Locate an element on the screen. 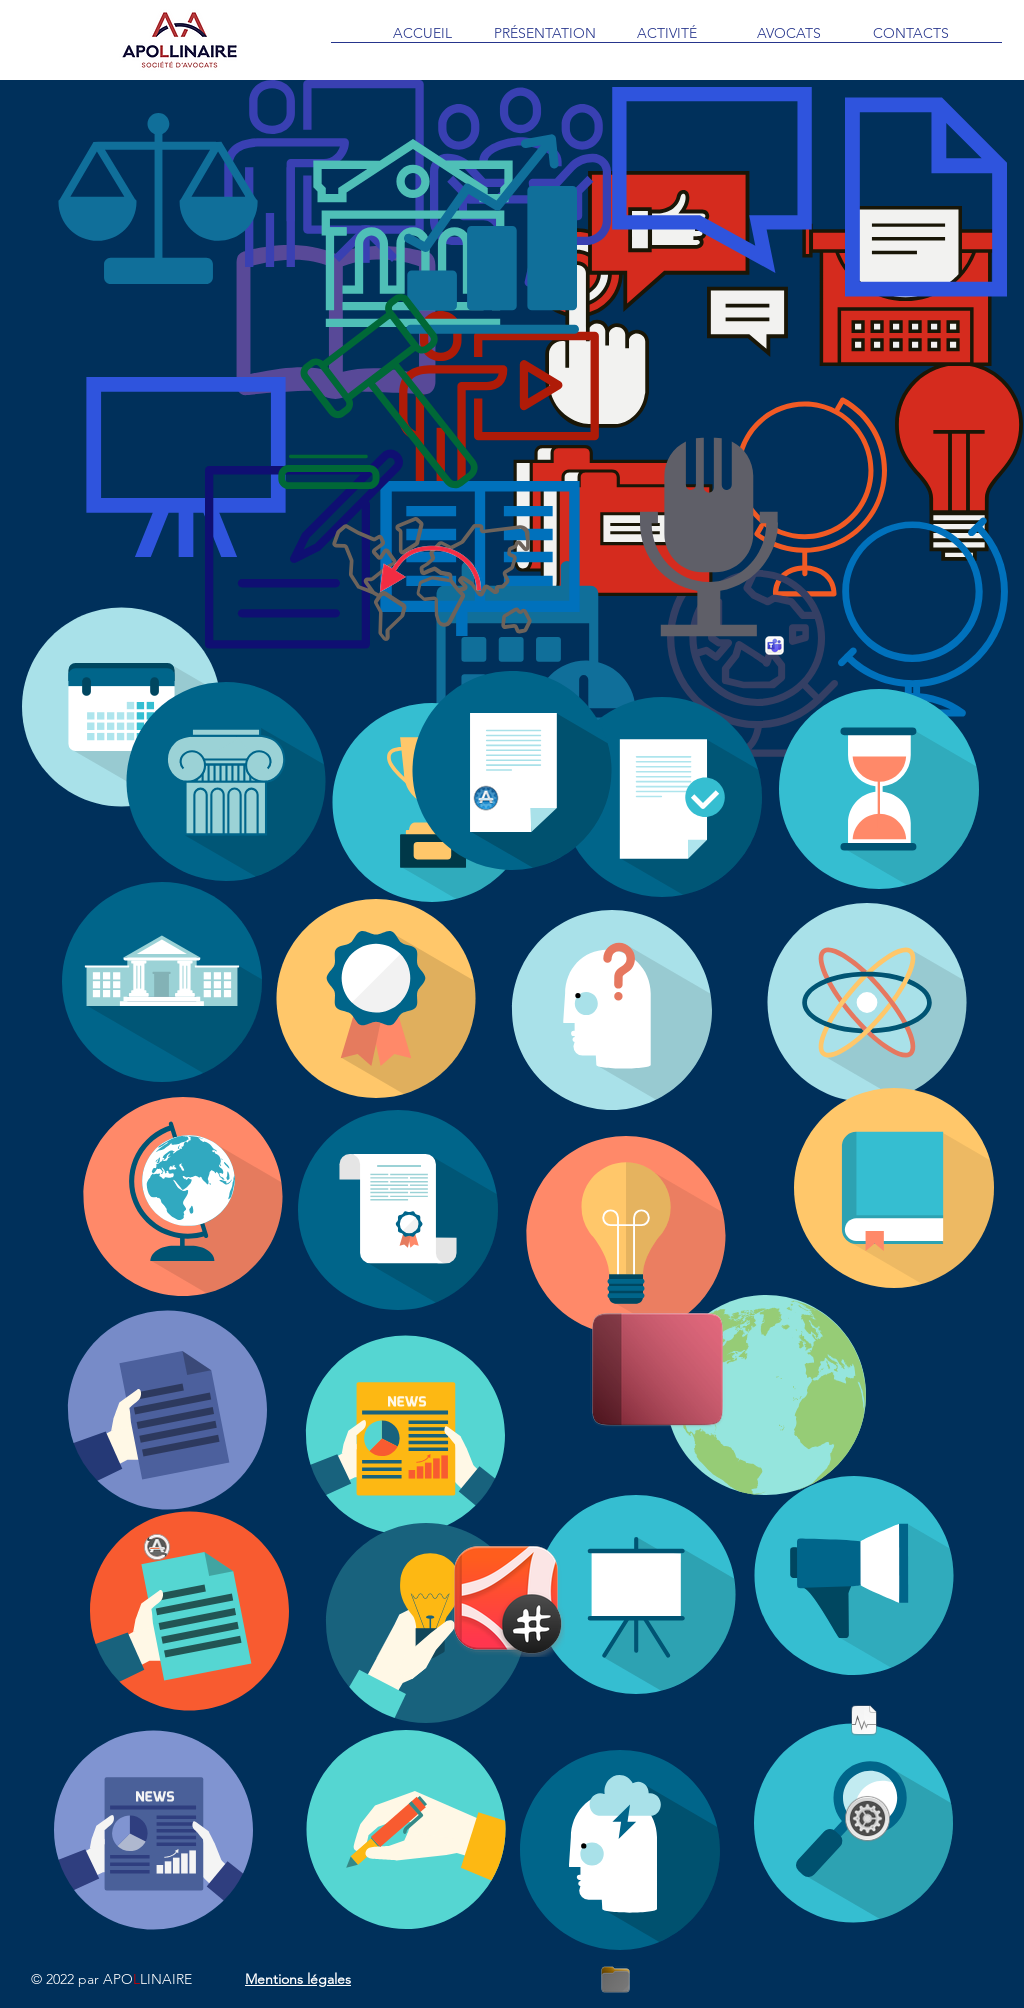  access desktop folder contents is located at coordinates (657, 1364).